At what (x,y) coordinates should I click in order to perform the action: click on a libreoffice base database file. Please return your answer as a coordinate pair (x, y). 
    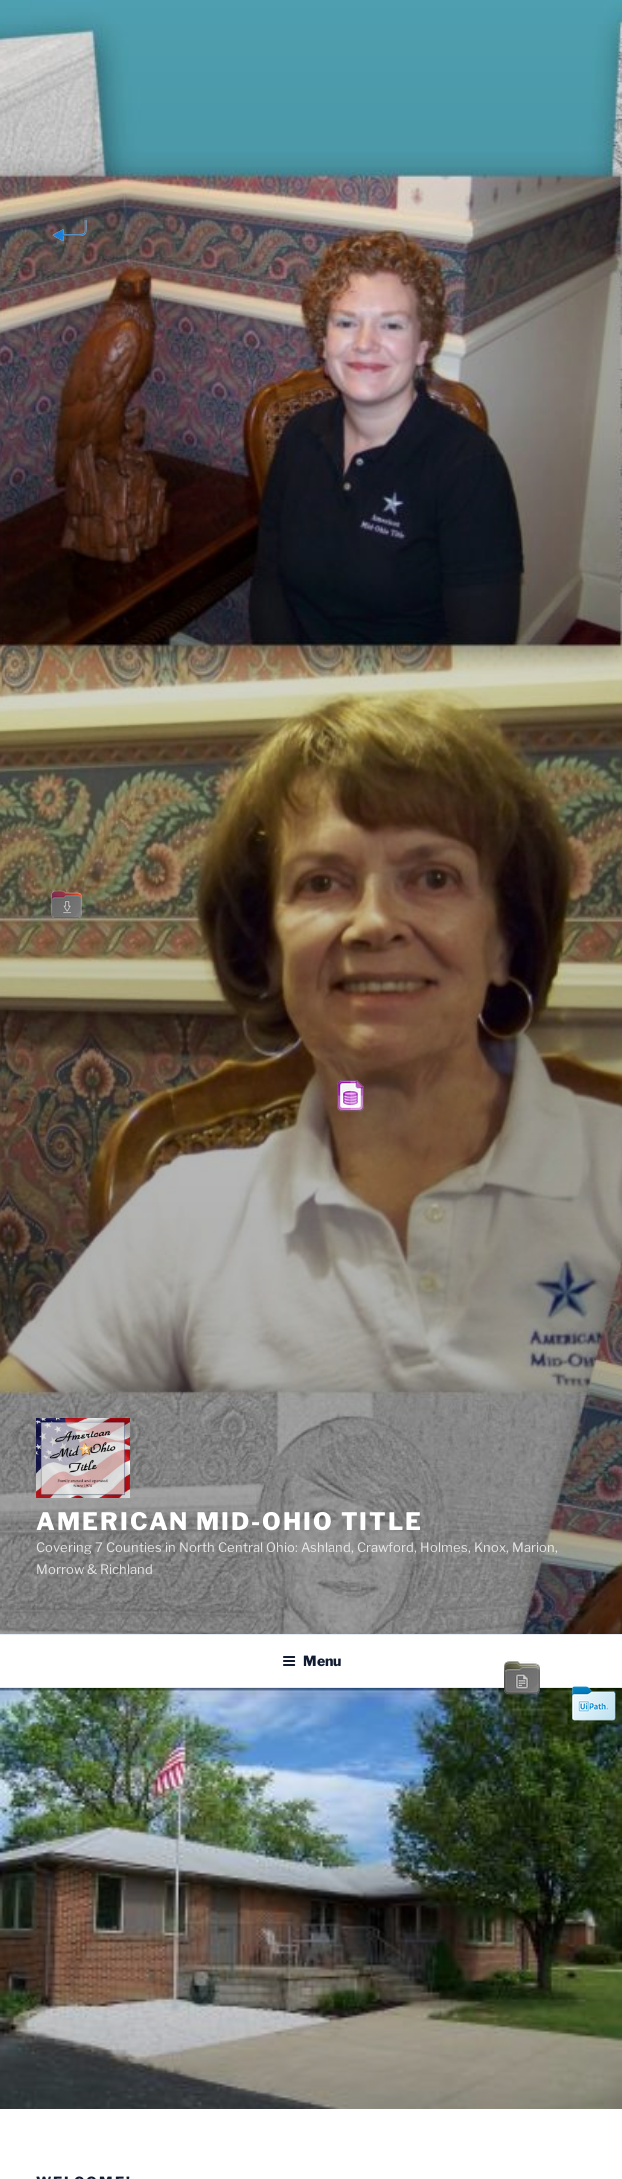
    Looking at the image, I should click on (350, 1095).